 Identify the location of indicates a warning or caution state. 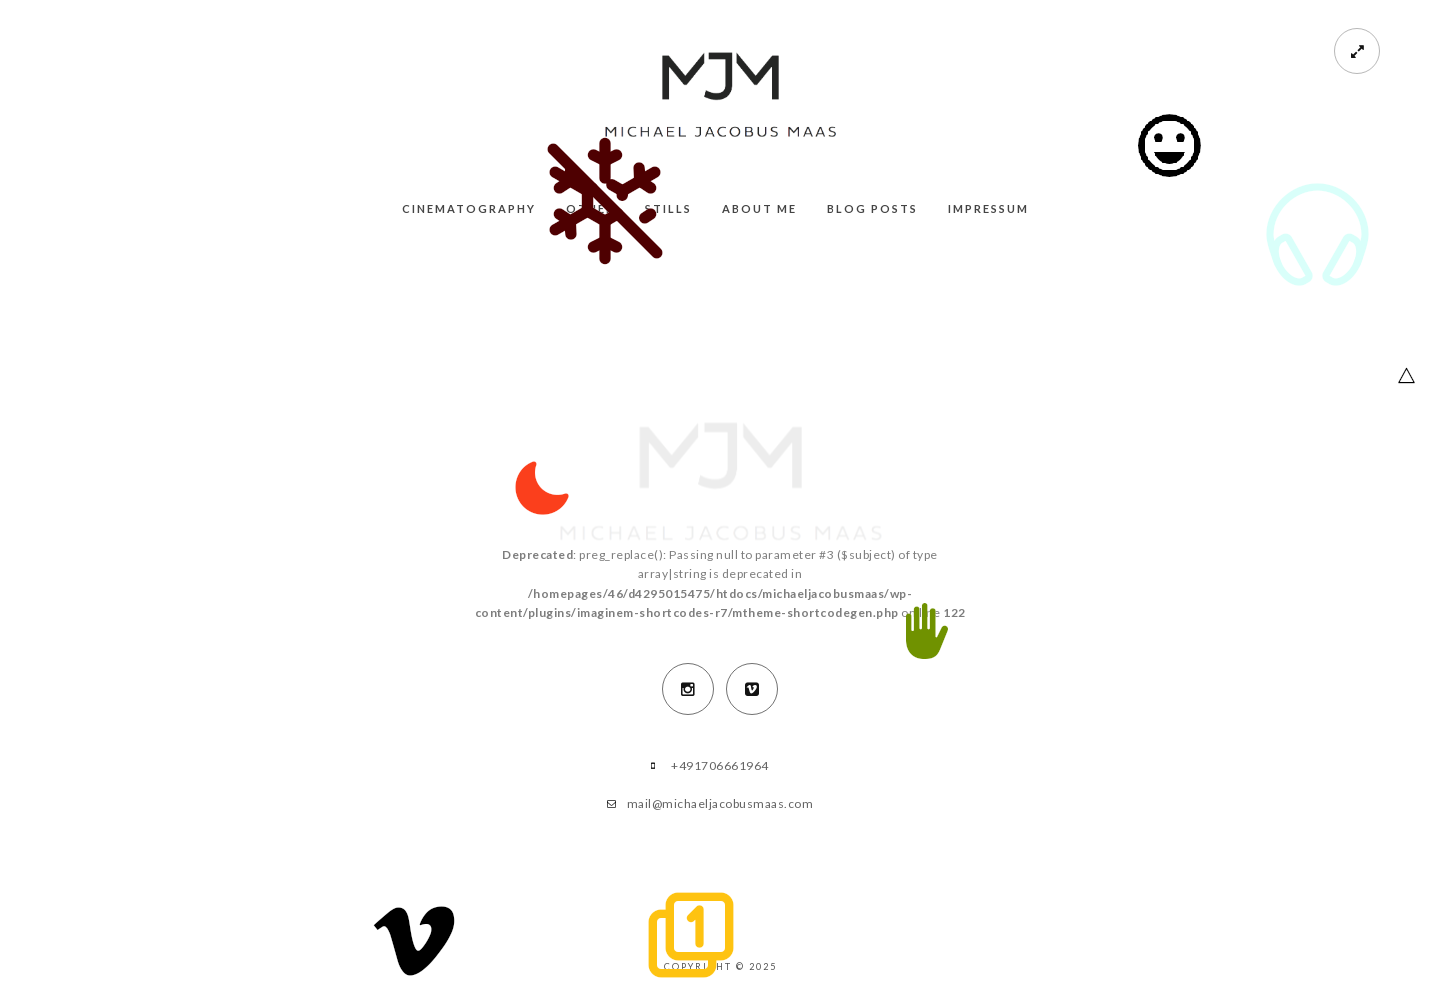
(1406, 375).